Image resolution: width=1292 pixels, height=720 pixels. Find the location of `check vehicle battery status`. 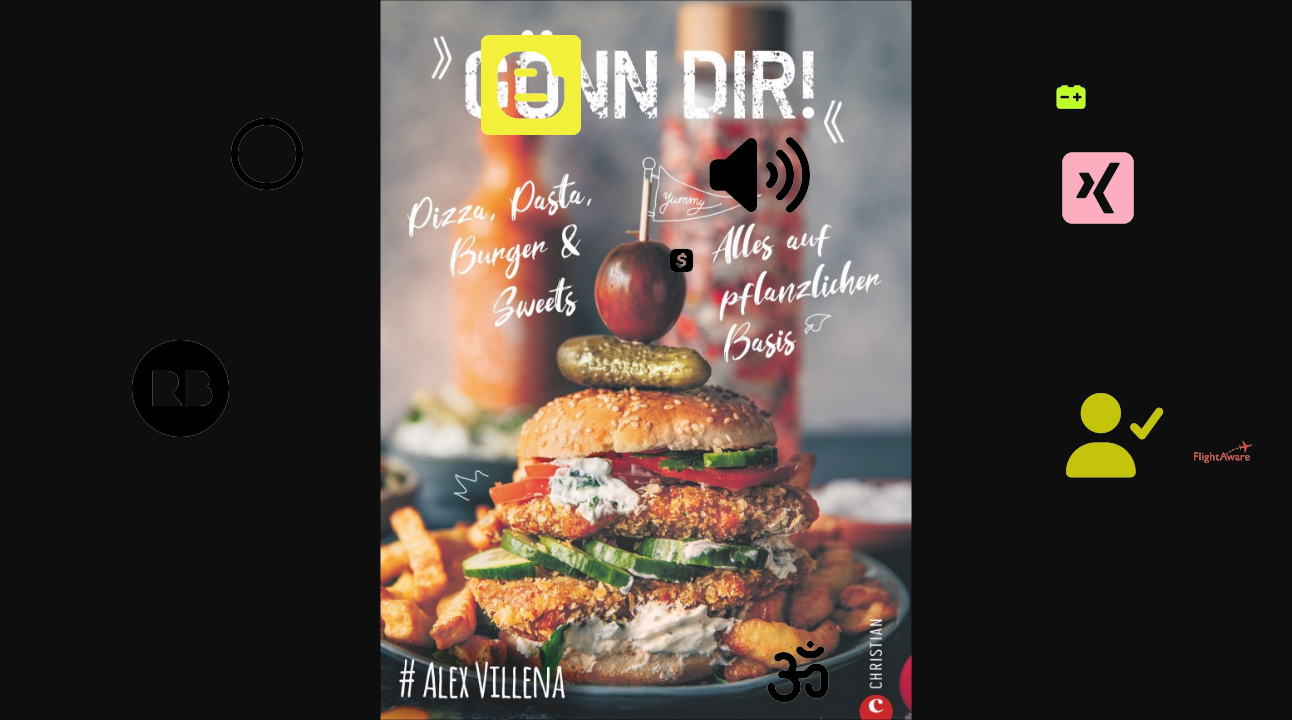

check vehicle battery status is located at coordinates (1071, 98).